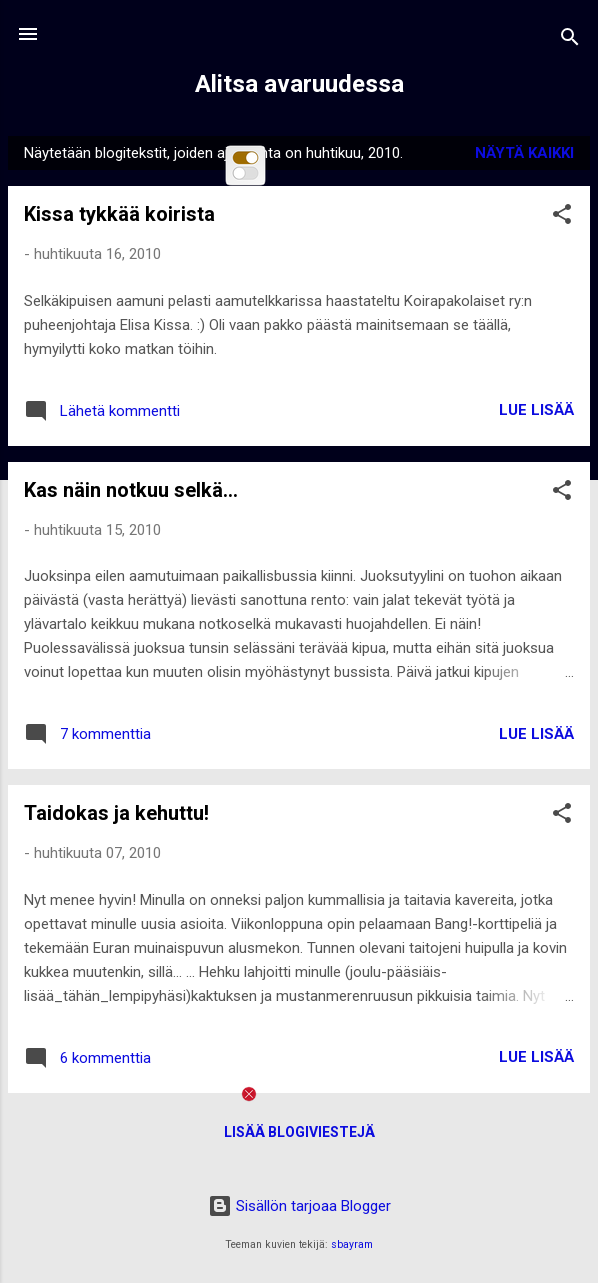 The image size is (598, 1283). What do you see at coordinates (249, 1094) in the screenshot?
I see `indicates a file or item that cannot be read or accessed` at bounding box center [249, 1094].